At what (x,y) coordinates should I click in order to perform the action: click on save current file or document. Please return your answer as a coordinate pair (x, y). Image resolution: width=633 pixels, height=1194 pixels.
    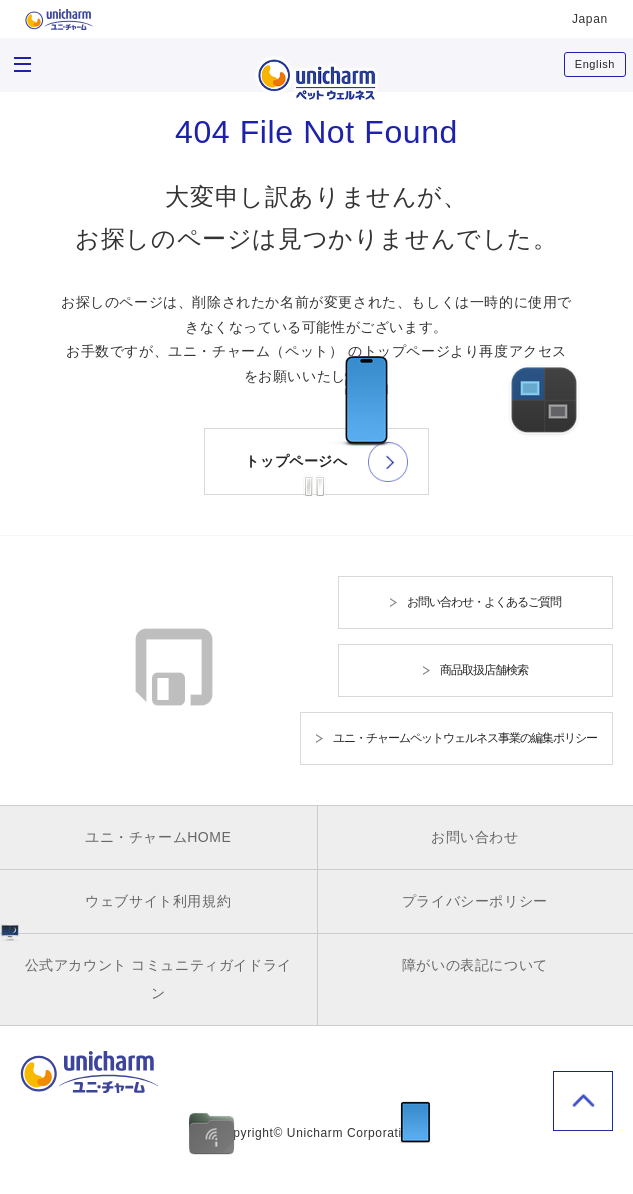
    Looking at the image, I should click on (174, 667).